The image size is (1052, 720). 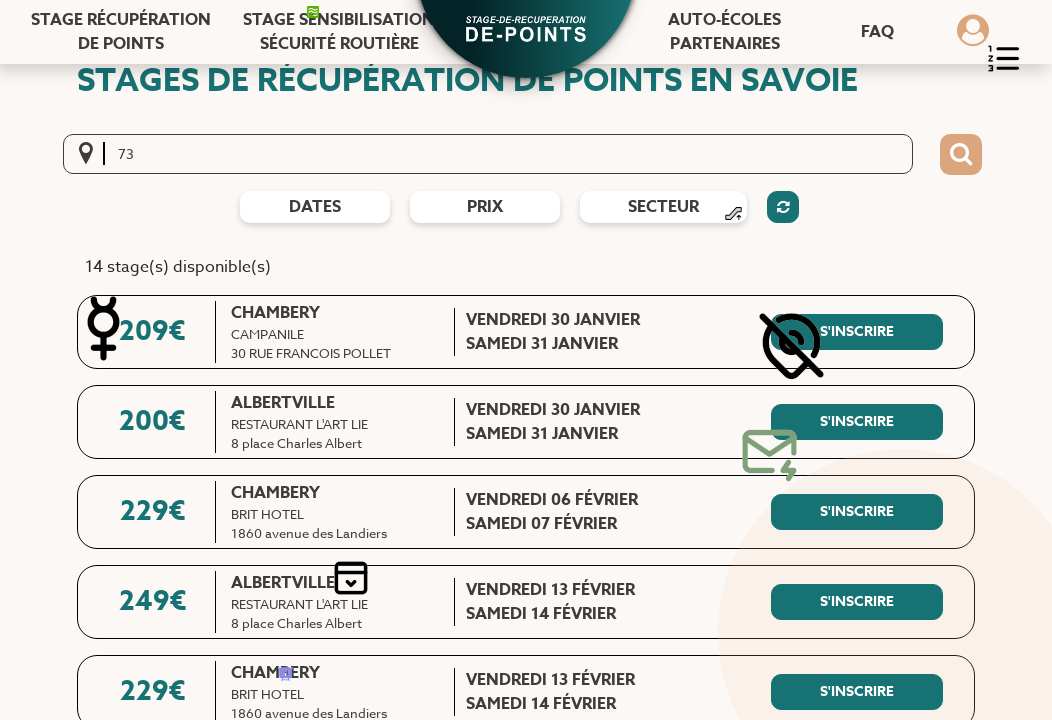 What do you see at coordinates (769, 451) in the screenshot?
I see `send message with high priority` at bounding box center [769, 451].